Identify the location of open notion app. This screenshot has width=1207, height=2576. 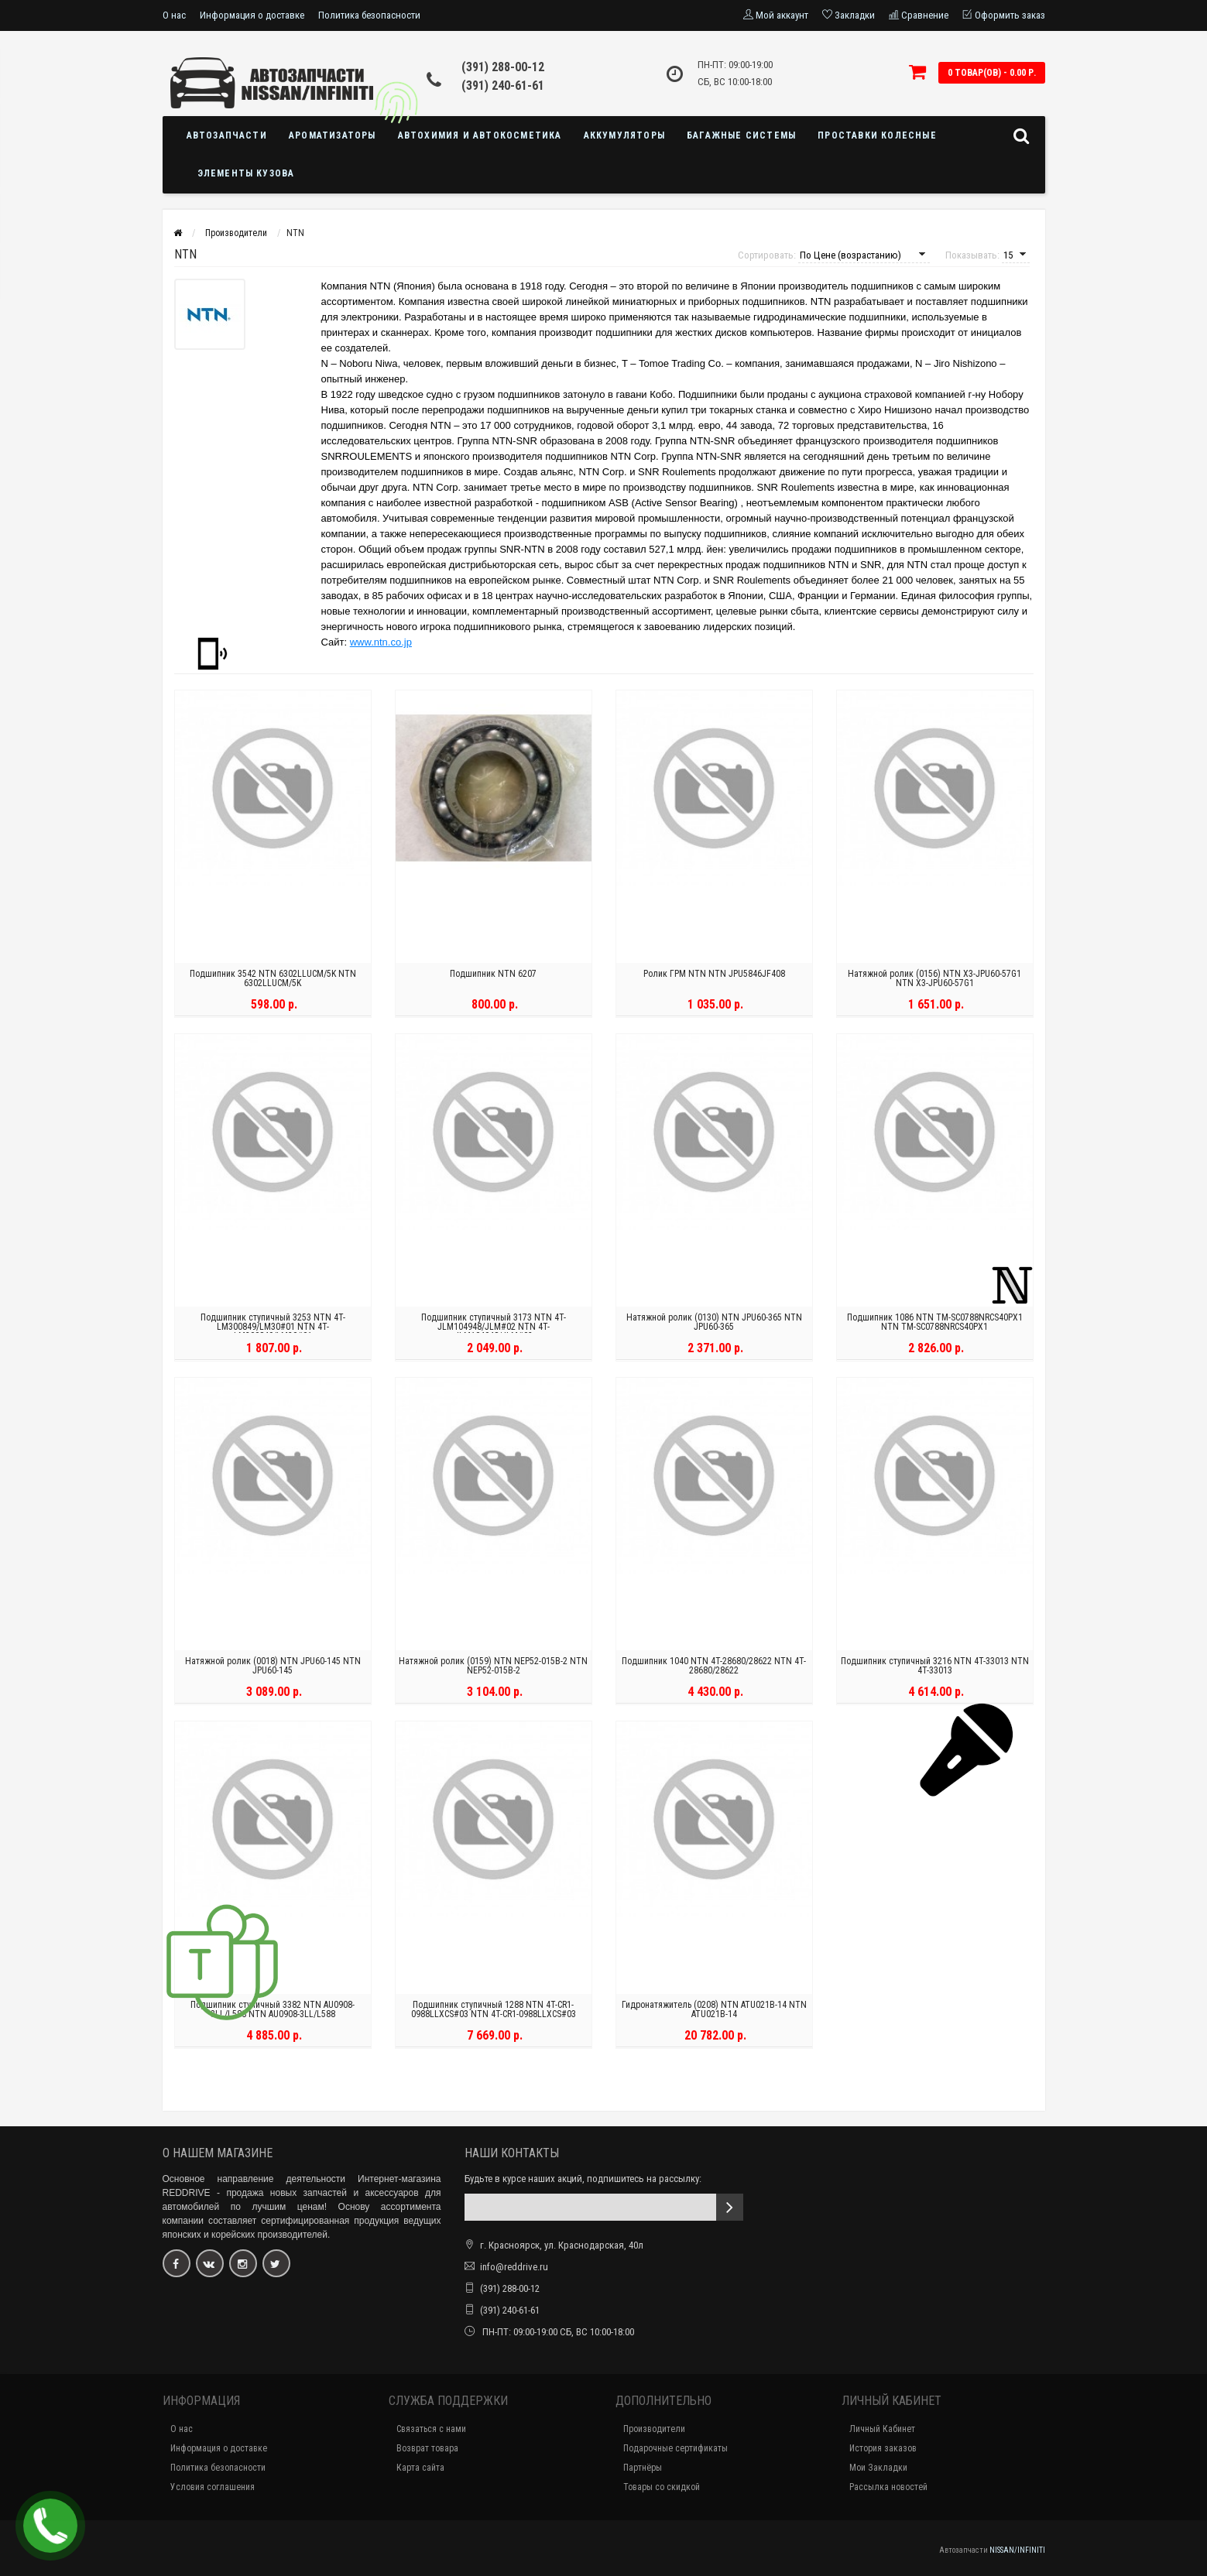
(1012, 1285).